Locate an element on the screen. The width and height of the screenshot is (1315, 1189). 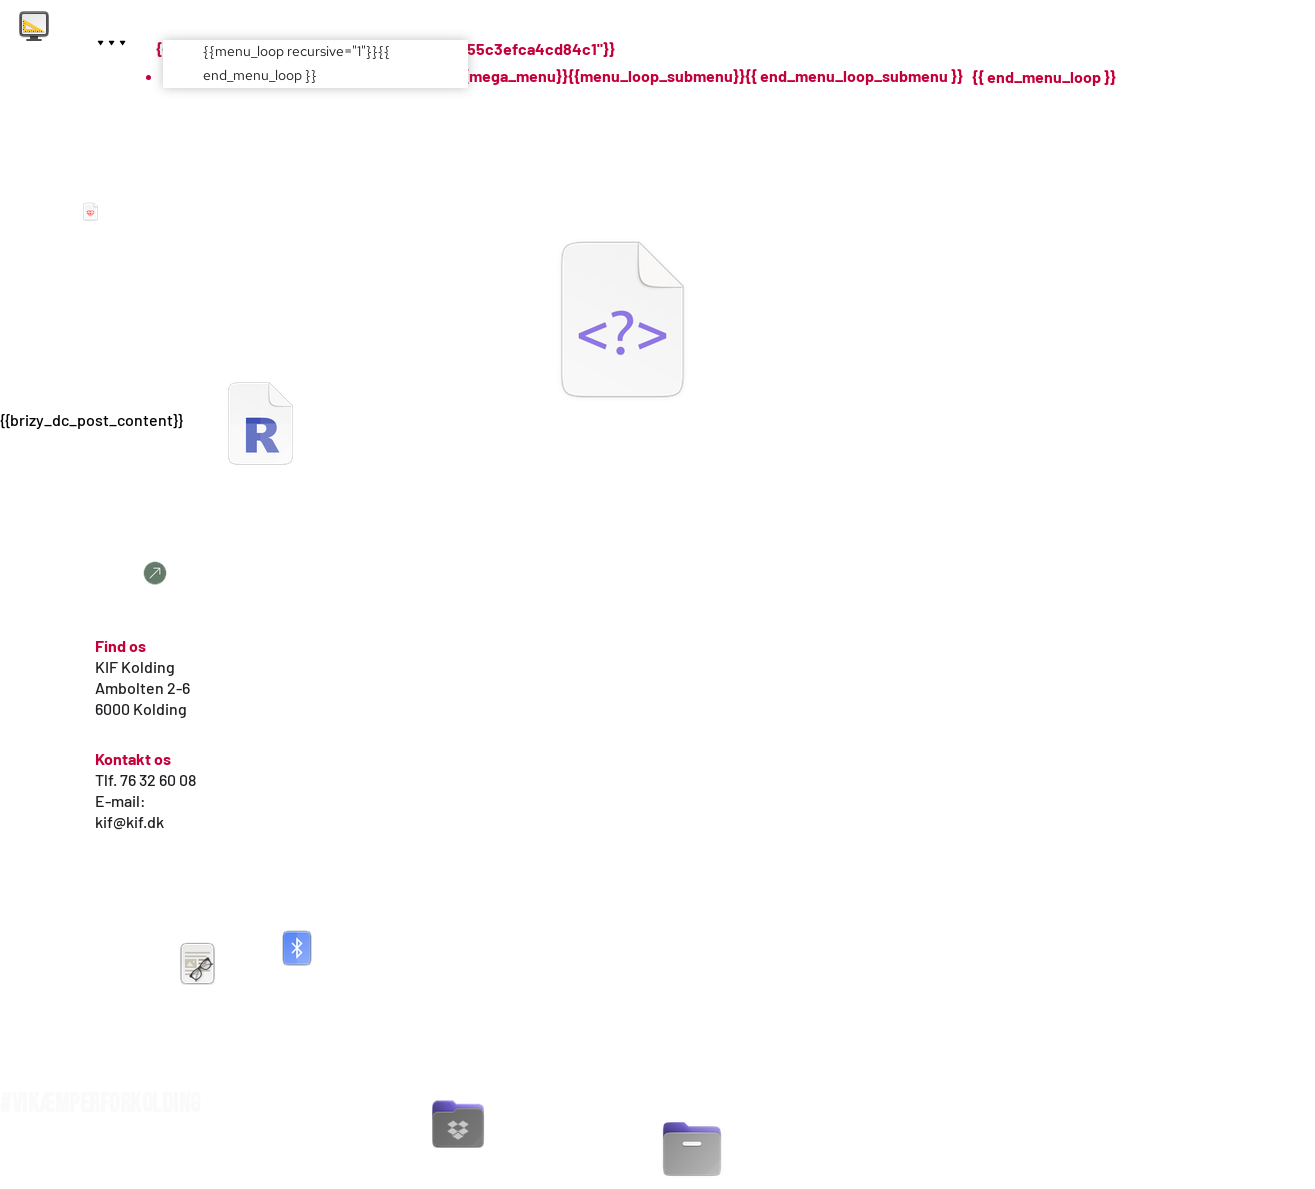
access bluetooth settings is located at coordinates (297, 948).